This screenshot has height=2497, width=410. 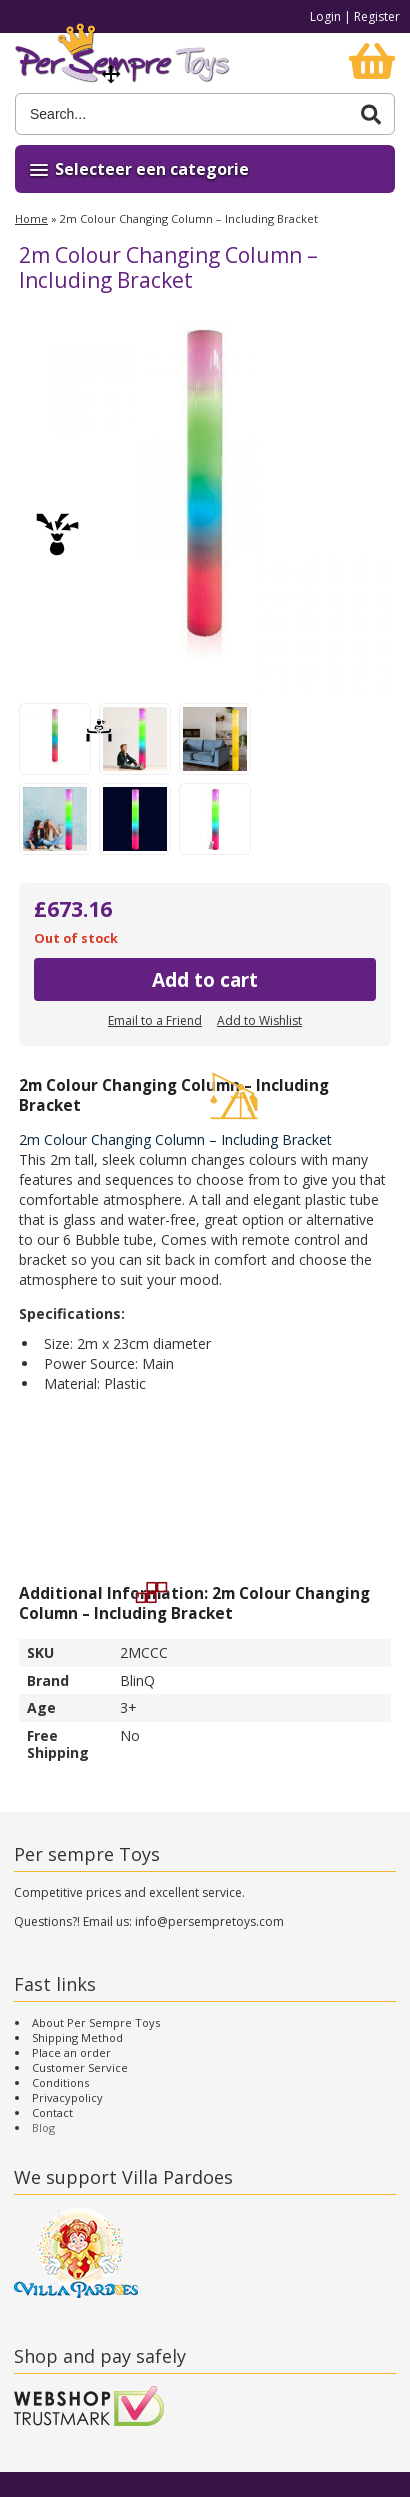 I want to click on flexibility or stretching exercise option, so click(x=99, y=729).